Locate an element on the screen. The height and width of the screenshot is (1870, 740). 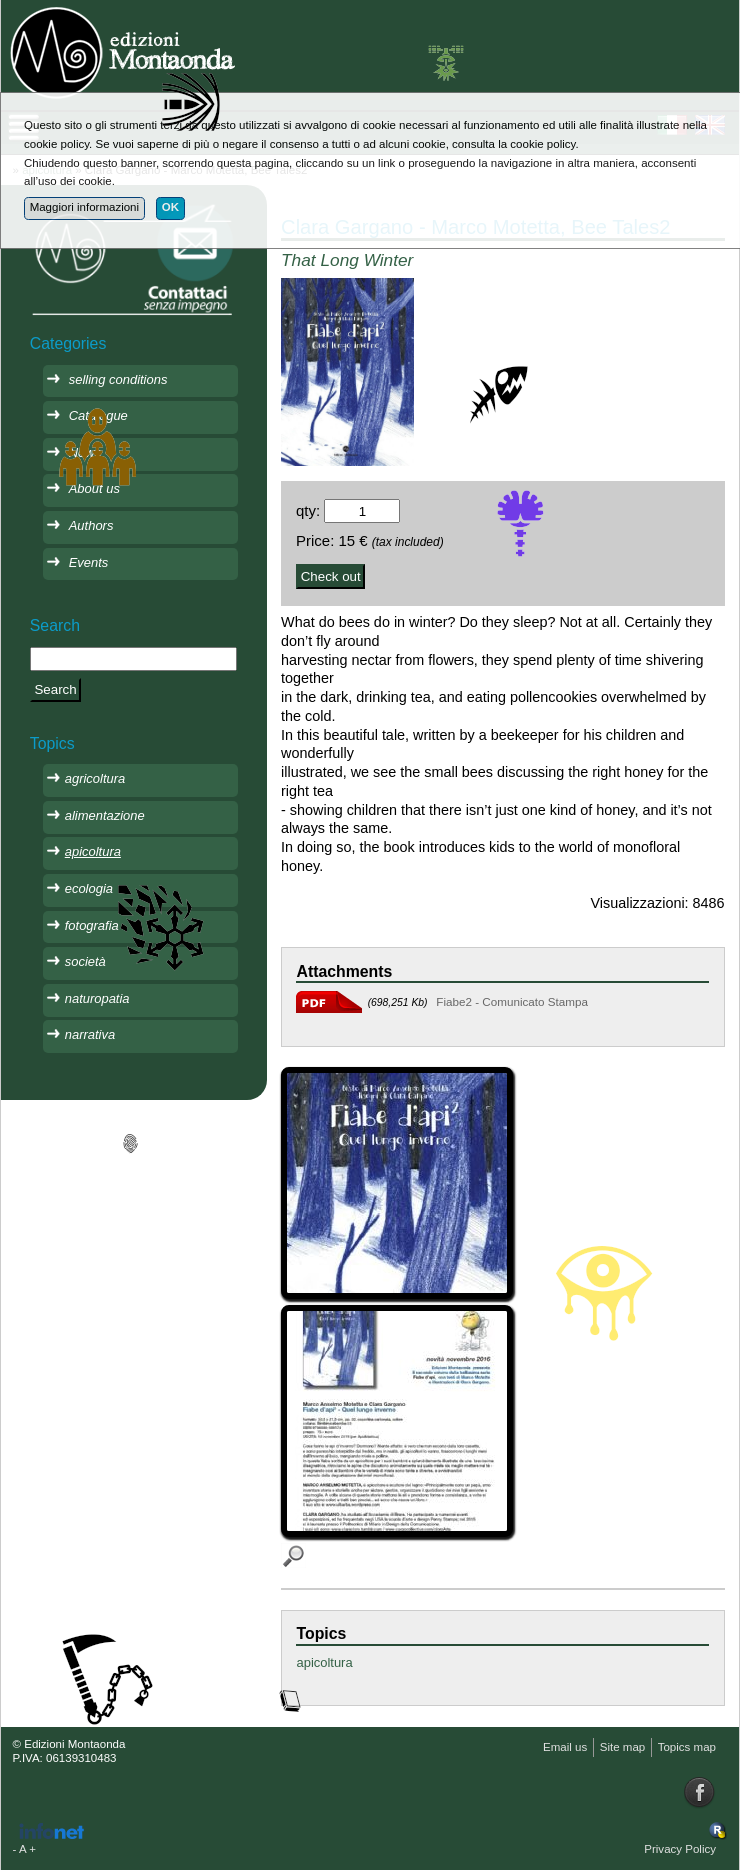
indicates high-speed or fast-forward action is located at coordinates (191, 102).